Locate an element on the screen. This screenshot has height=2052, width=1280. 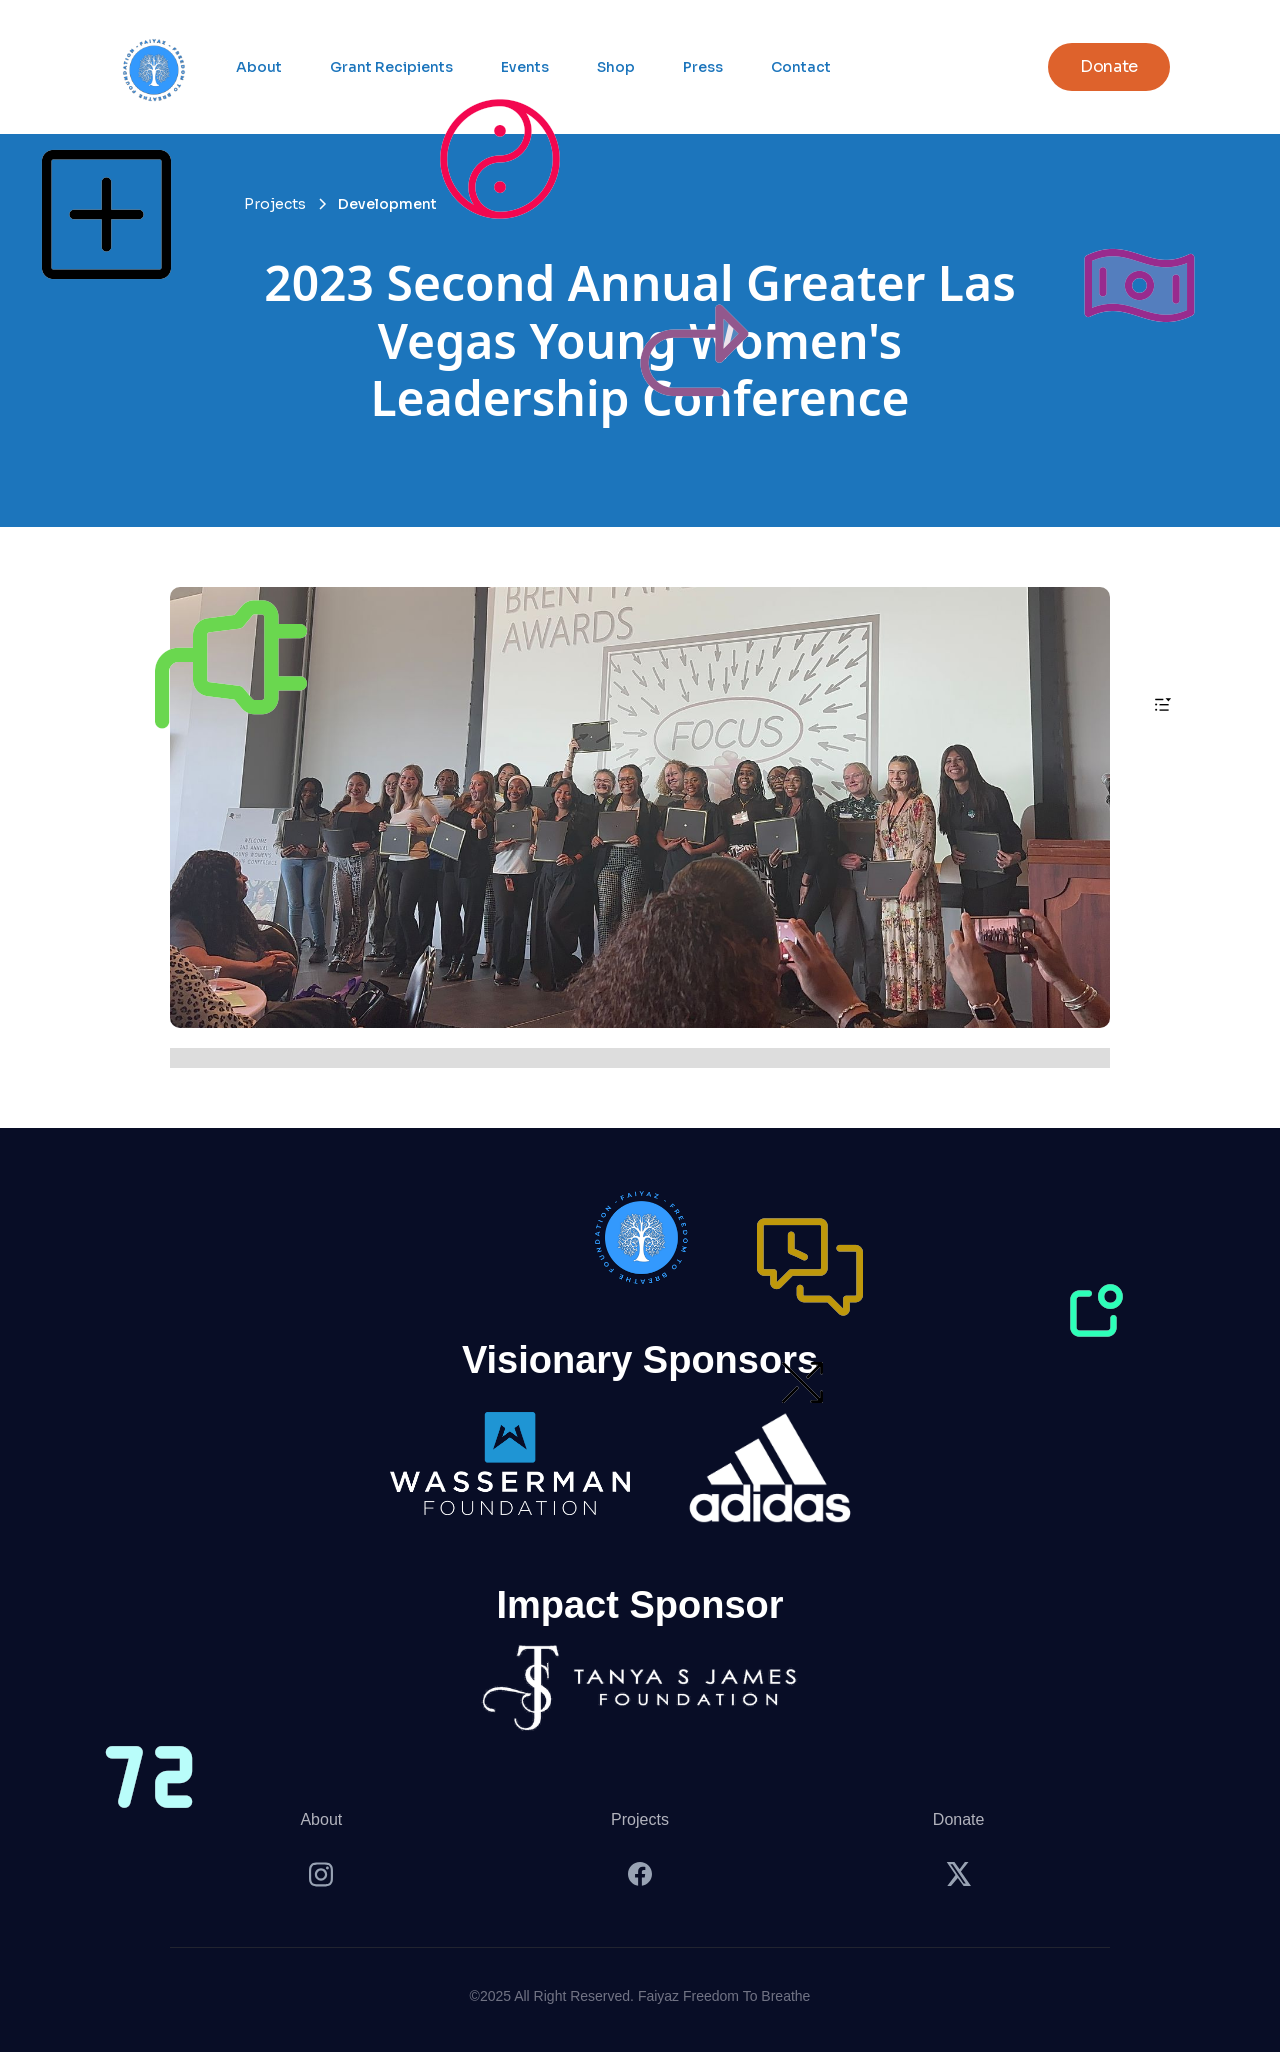
view payment or transaction details is located at coordinates (1139, 285).